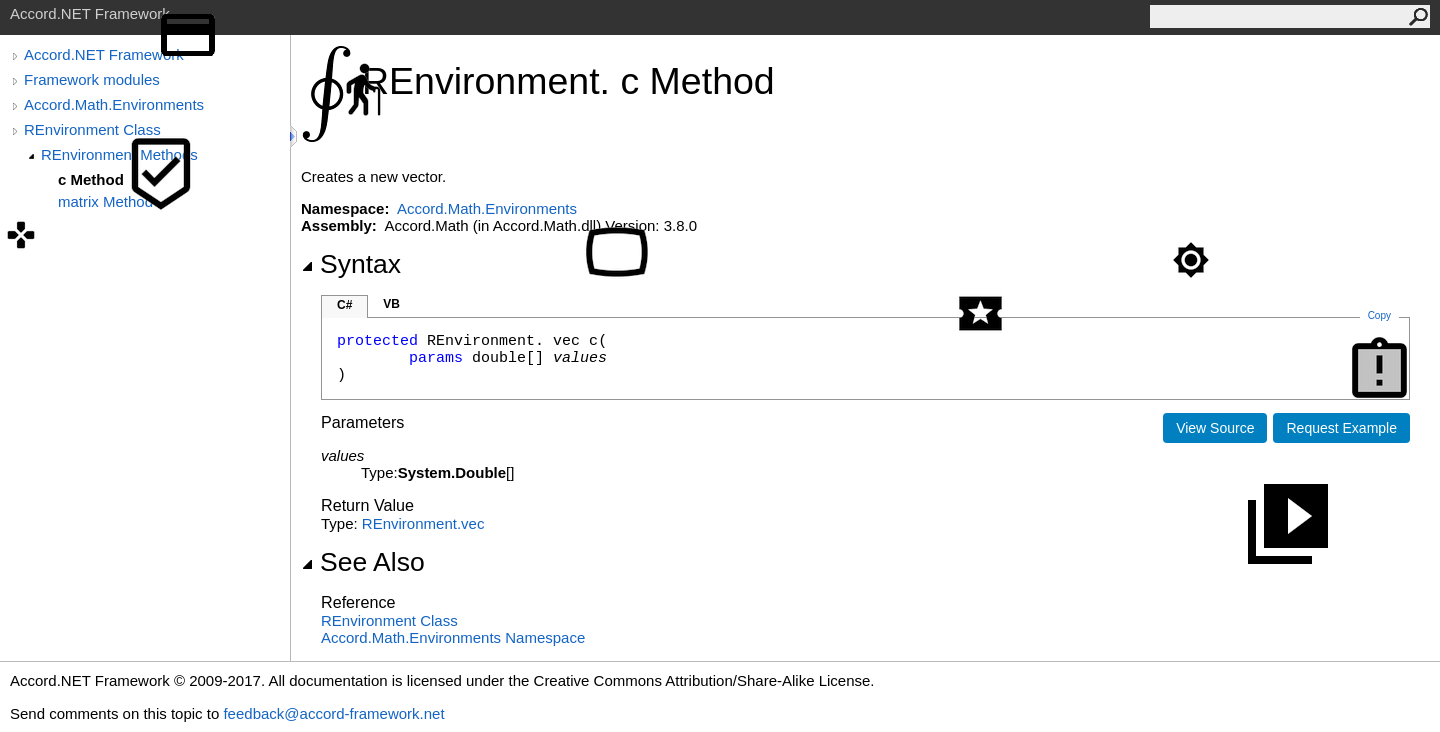 This screenshot has height=732, width=1440. I want to click on accessibility options for elderly users, so click(361, 89).